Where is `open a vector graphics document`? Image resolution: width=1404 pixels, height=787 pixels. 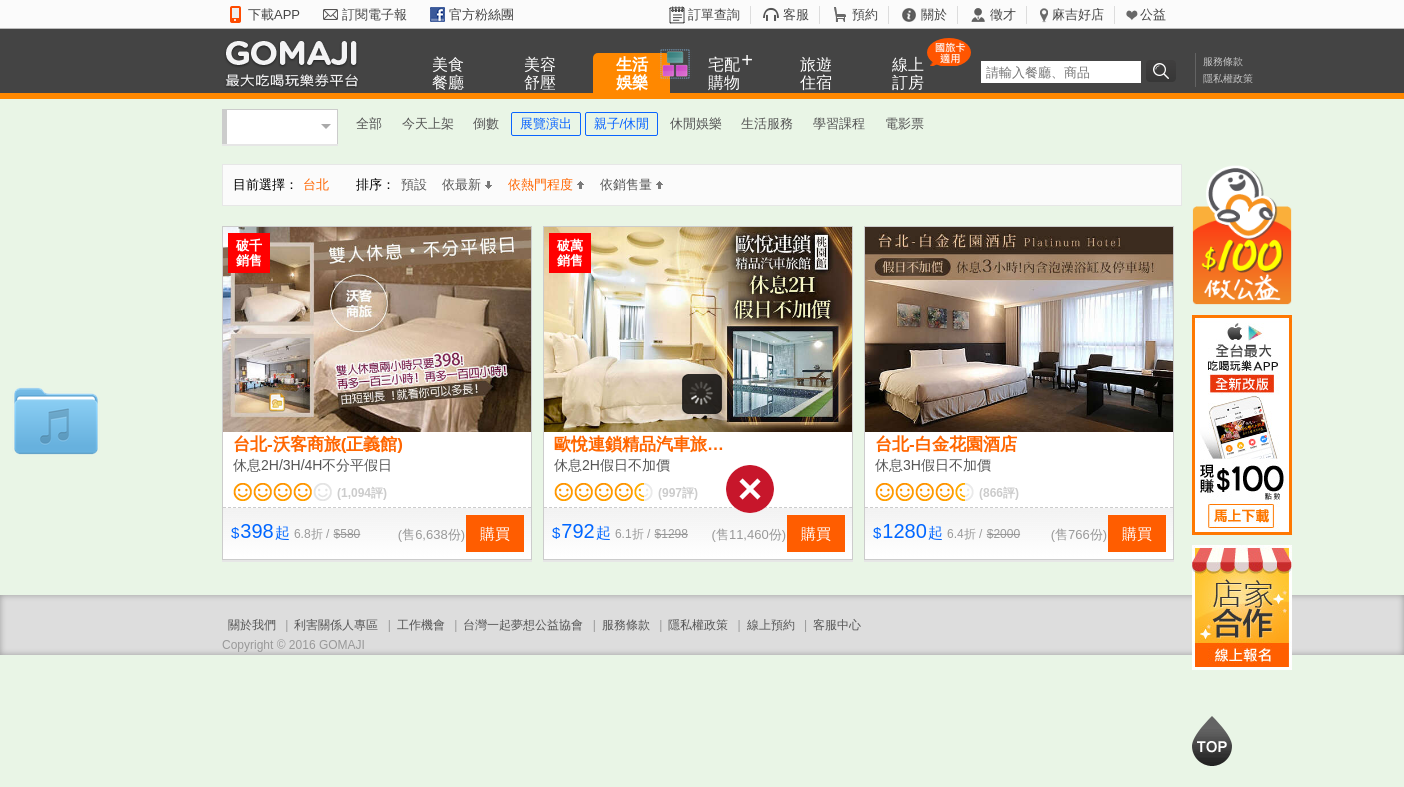
open a vector graphics document is located at coordinates (277, 402).